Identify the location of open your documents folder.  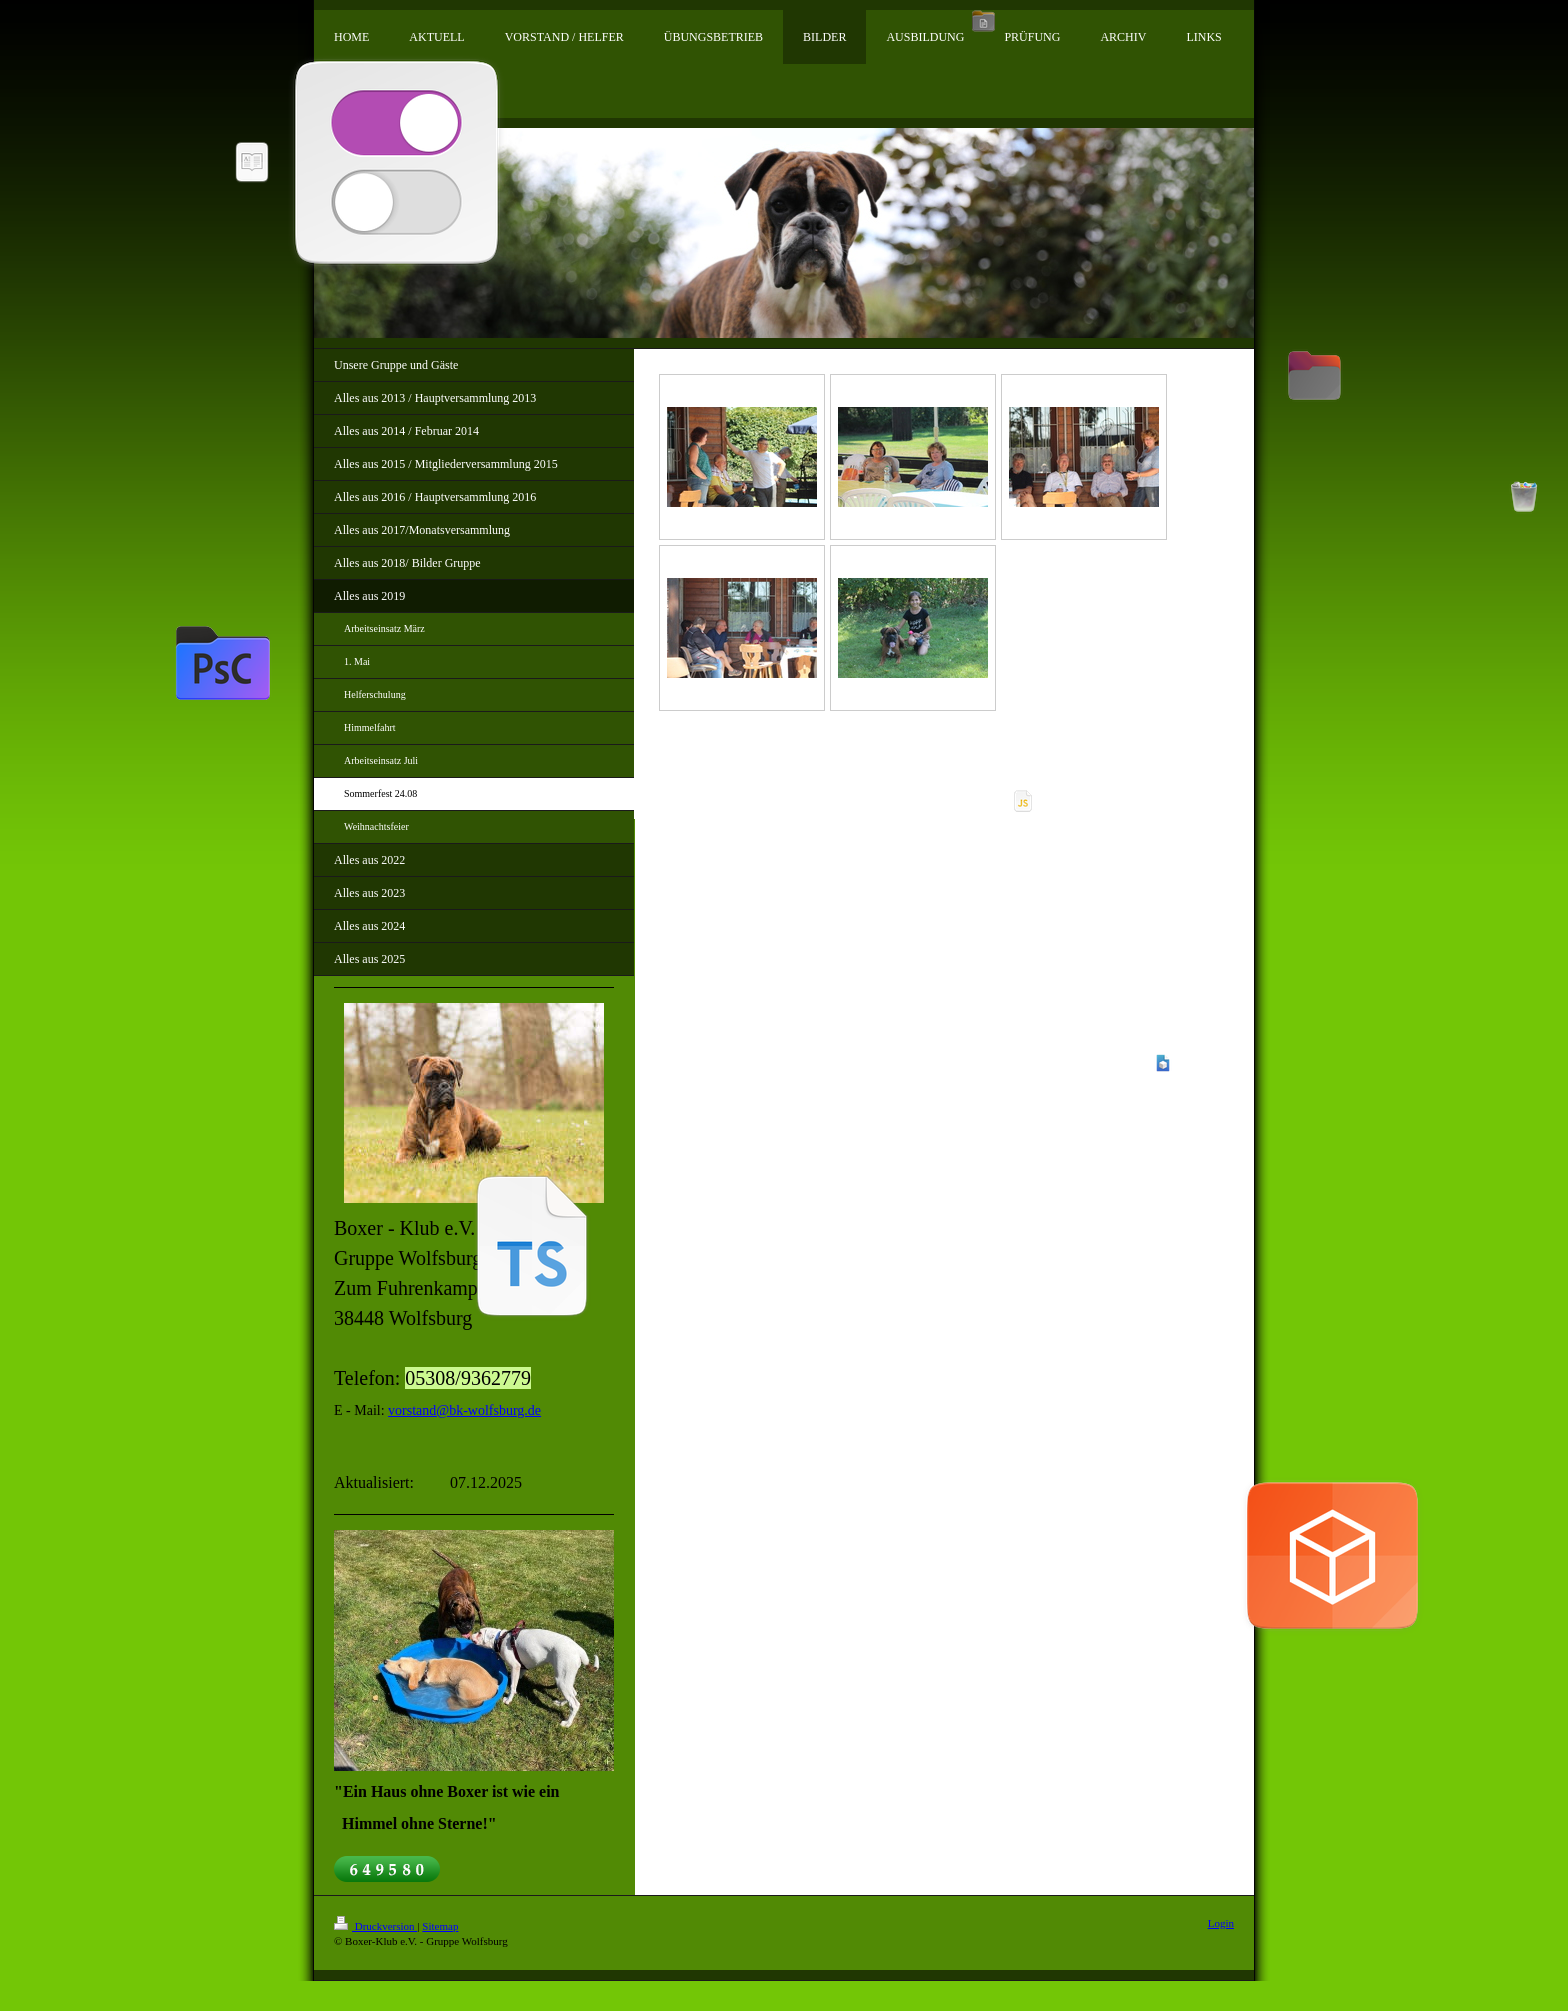
(983, 20).